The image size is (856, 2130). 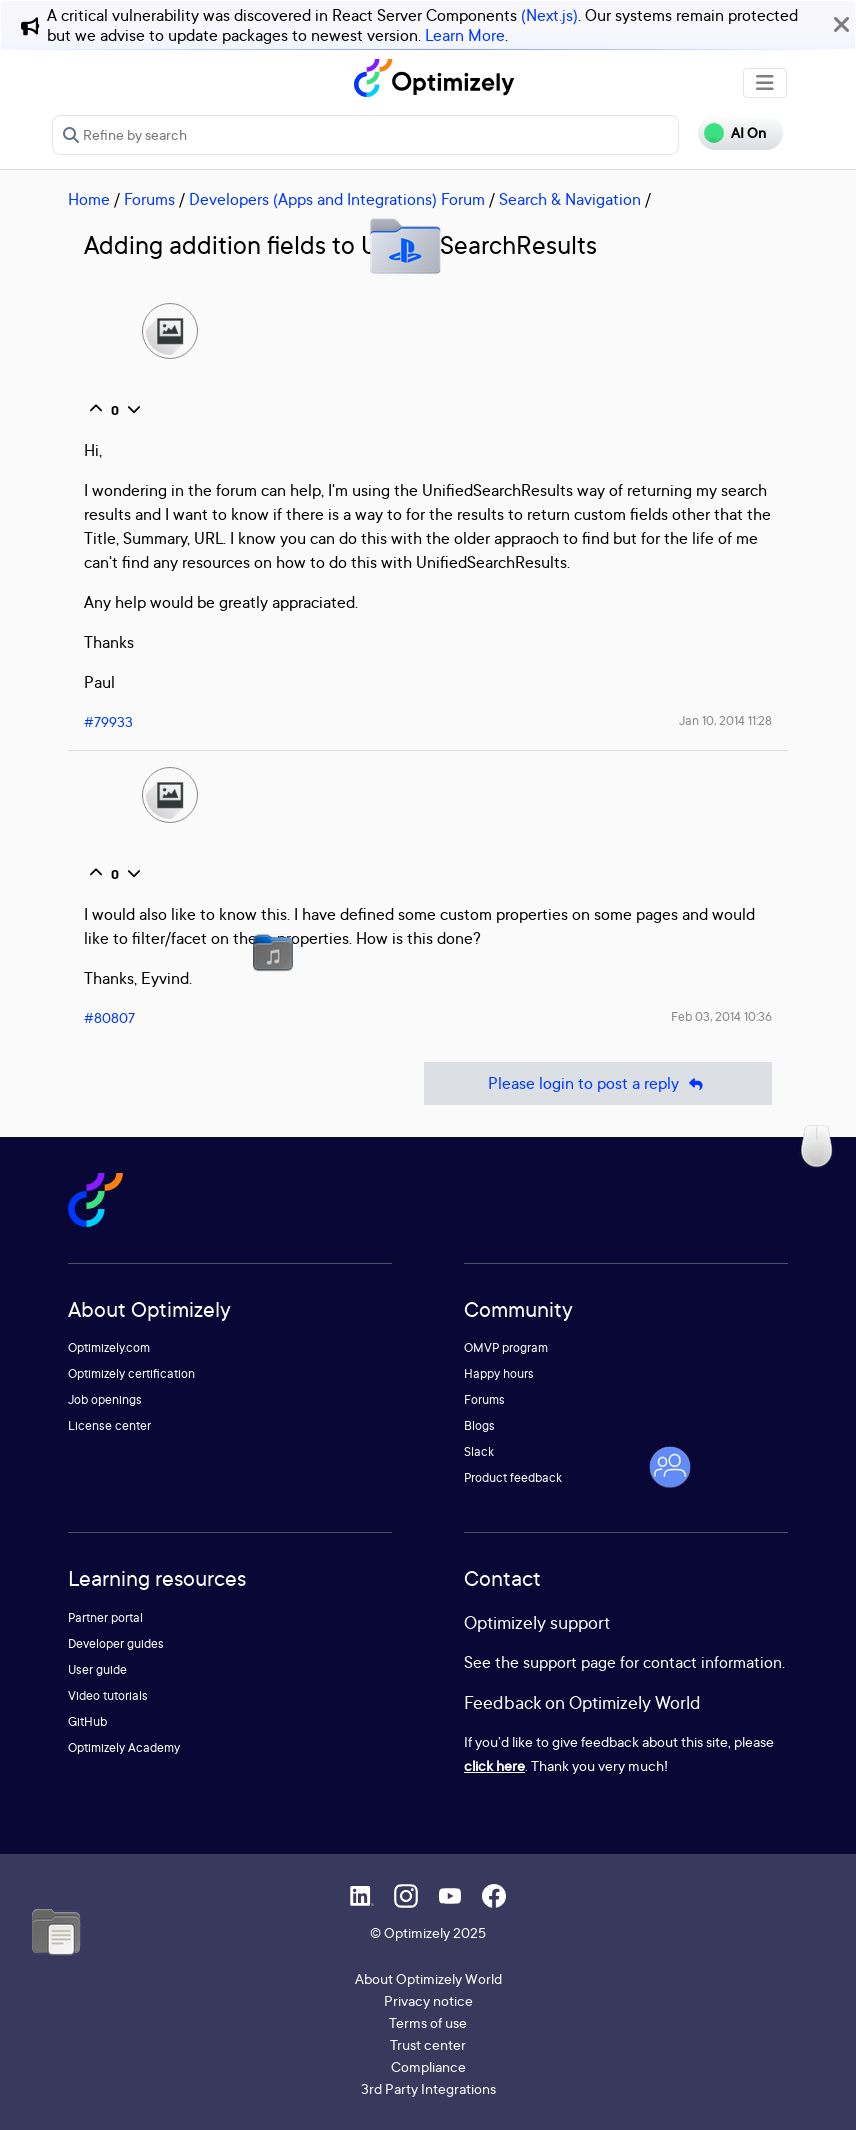 I want to click on mouse input device settings, so click(x=817, y=1146).